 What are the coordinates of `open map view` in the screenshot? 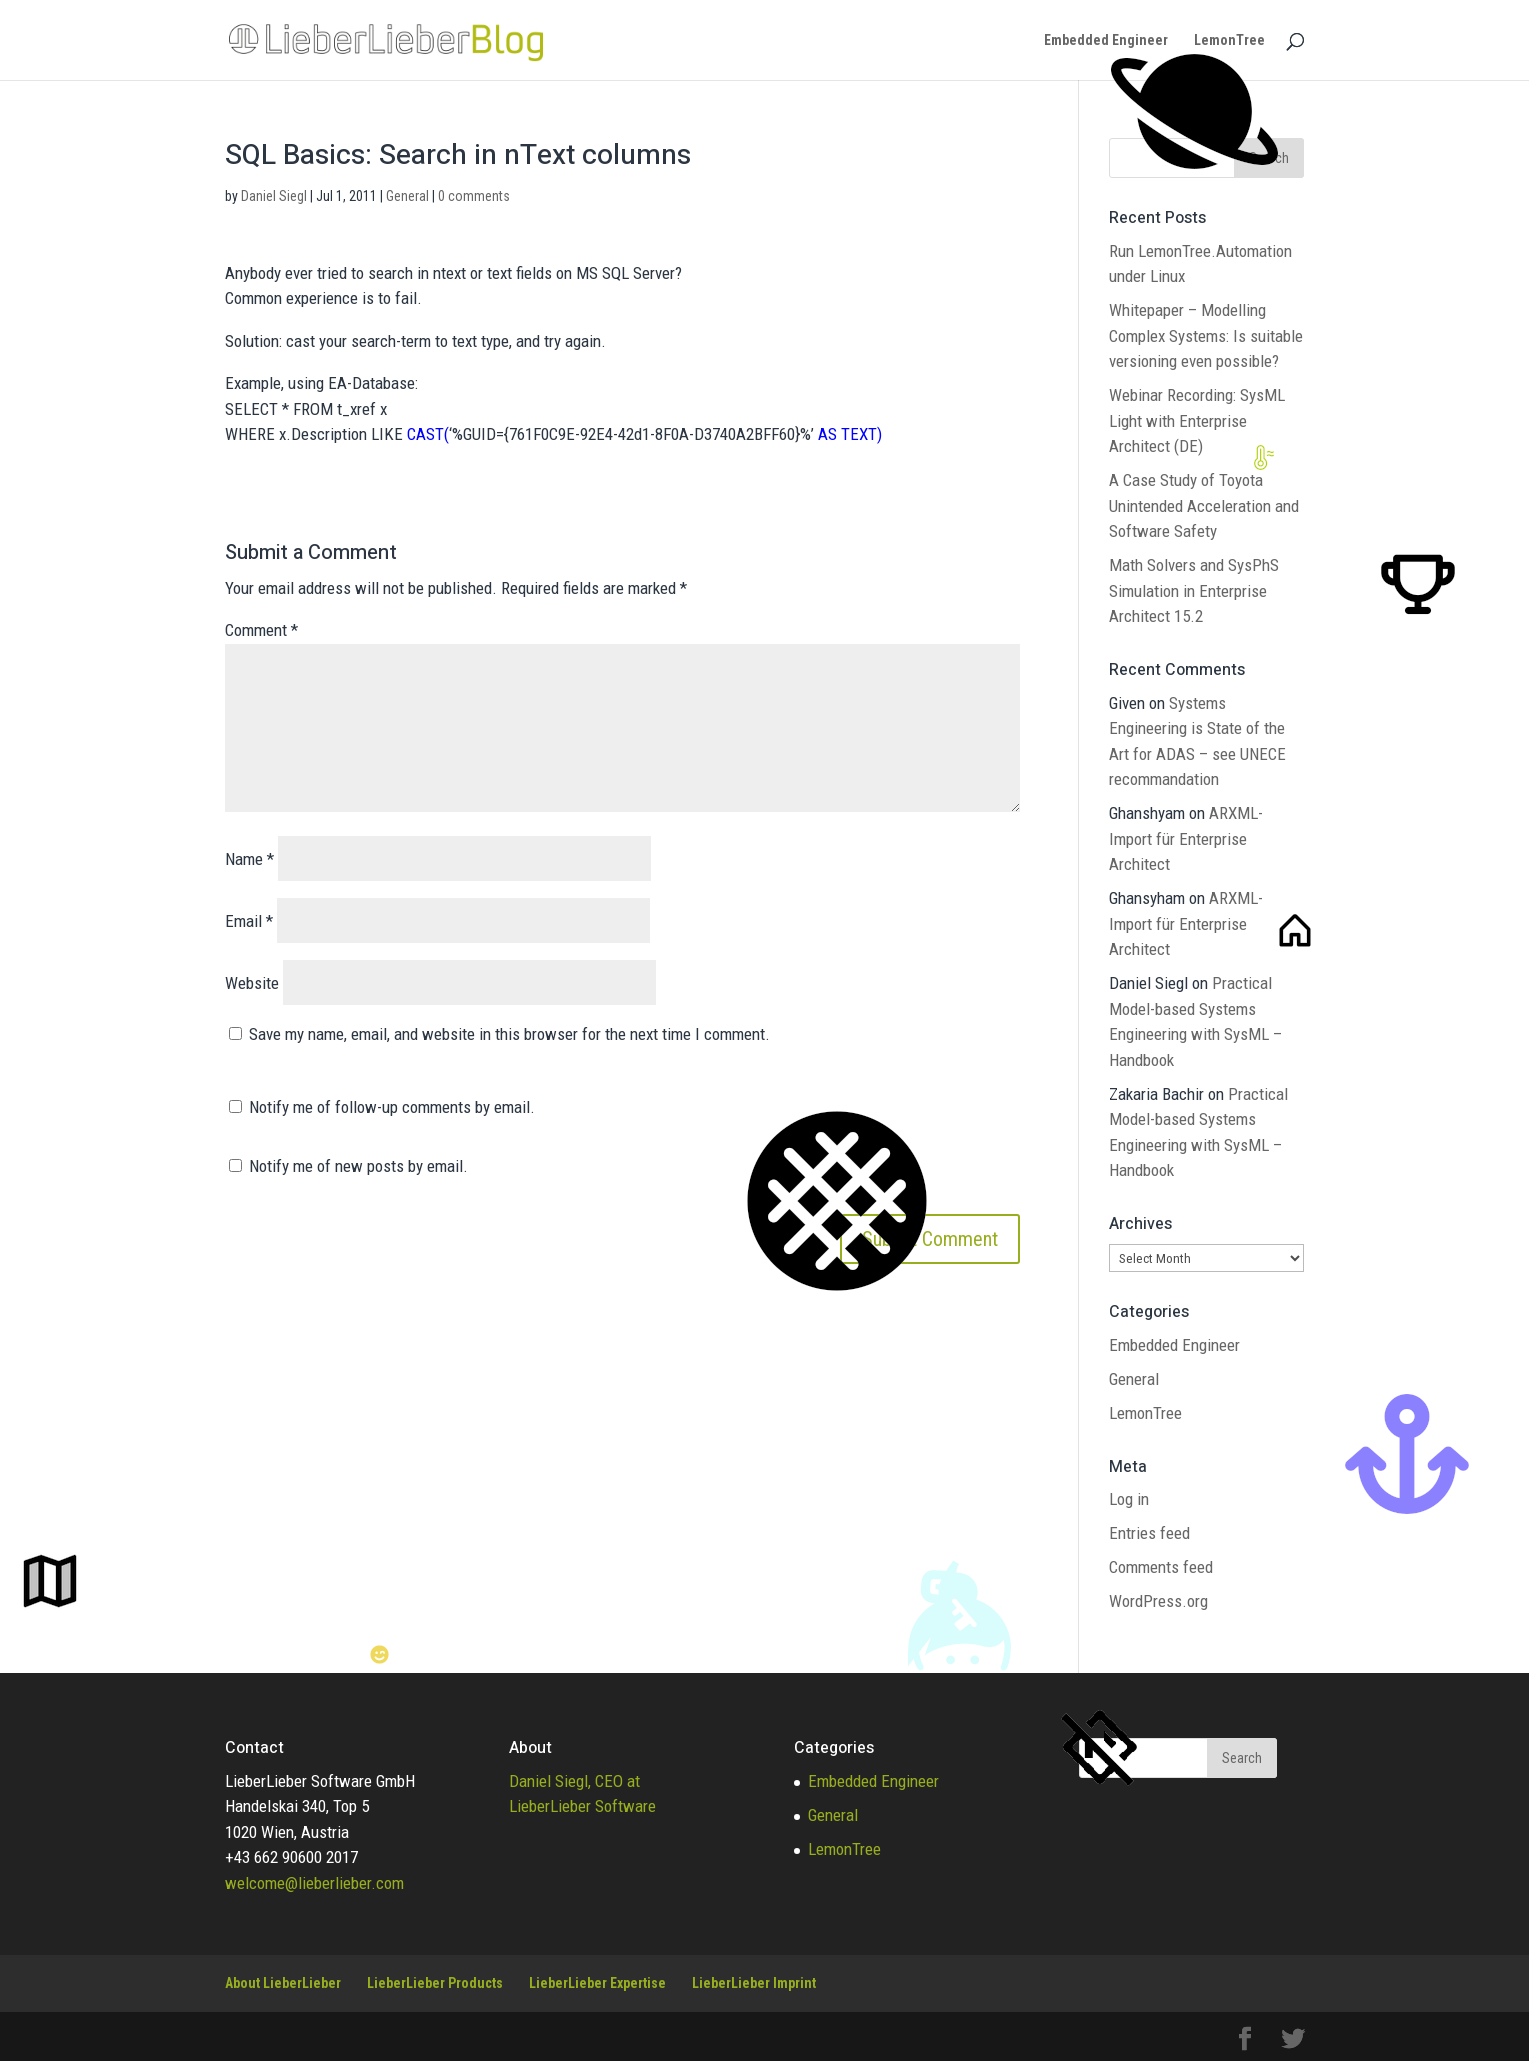 It's located at (50, 1581).